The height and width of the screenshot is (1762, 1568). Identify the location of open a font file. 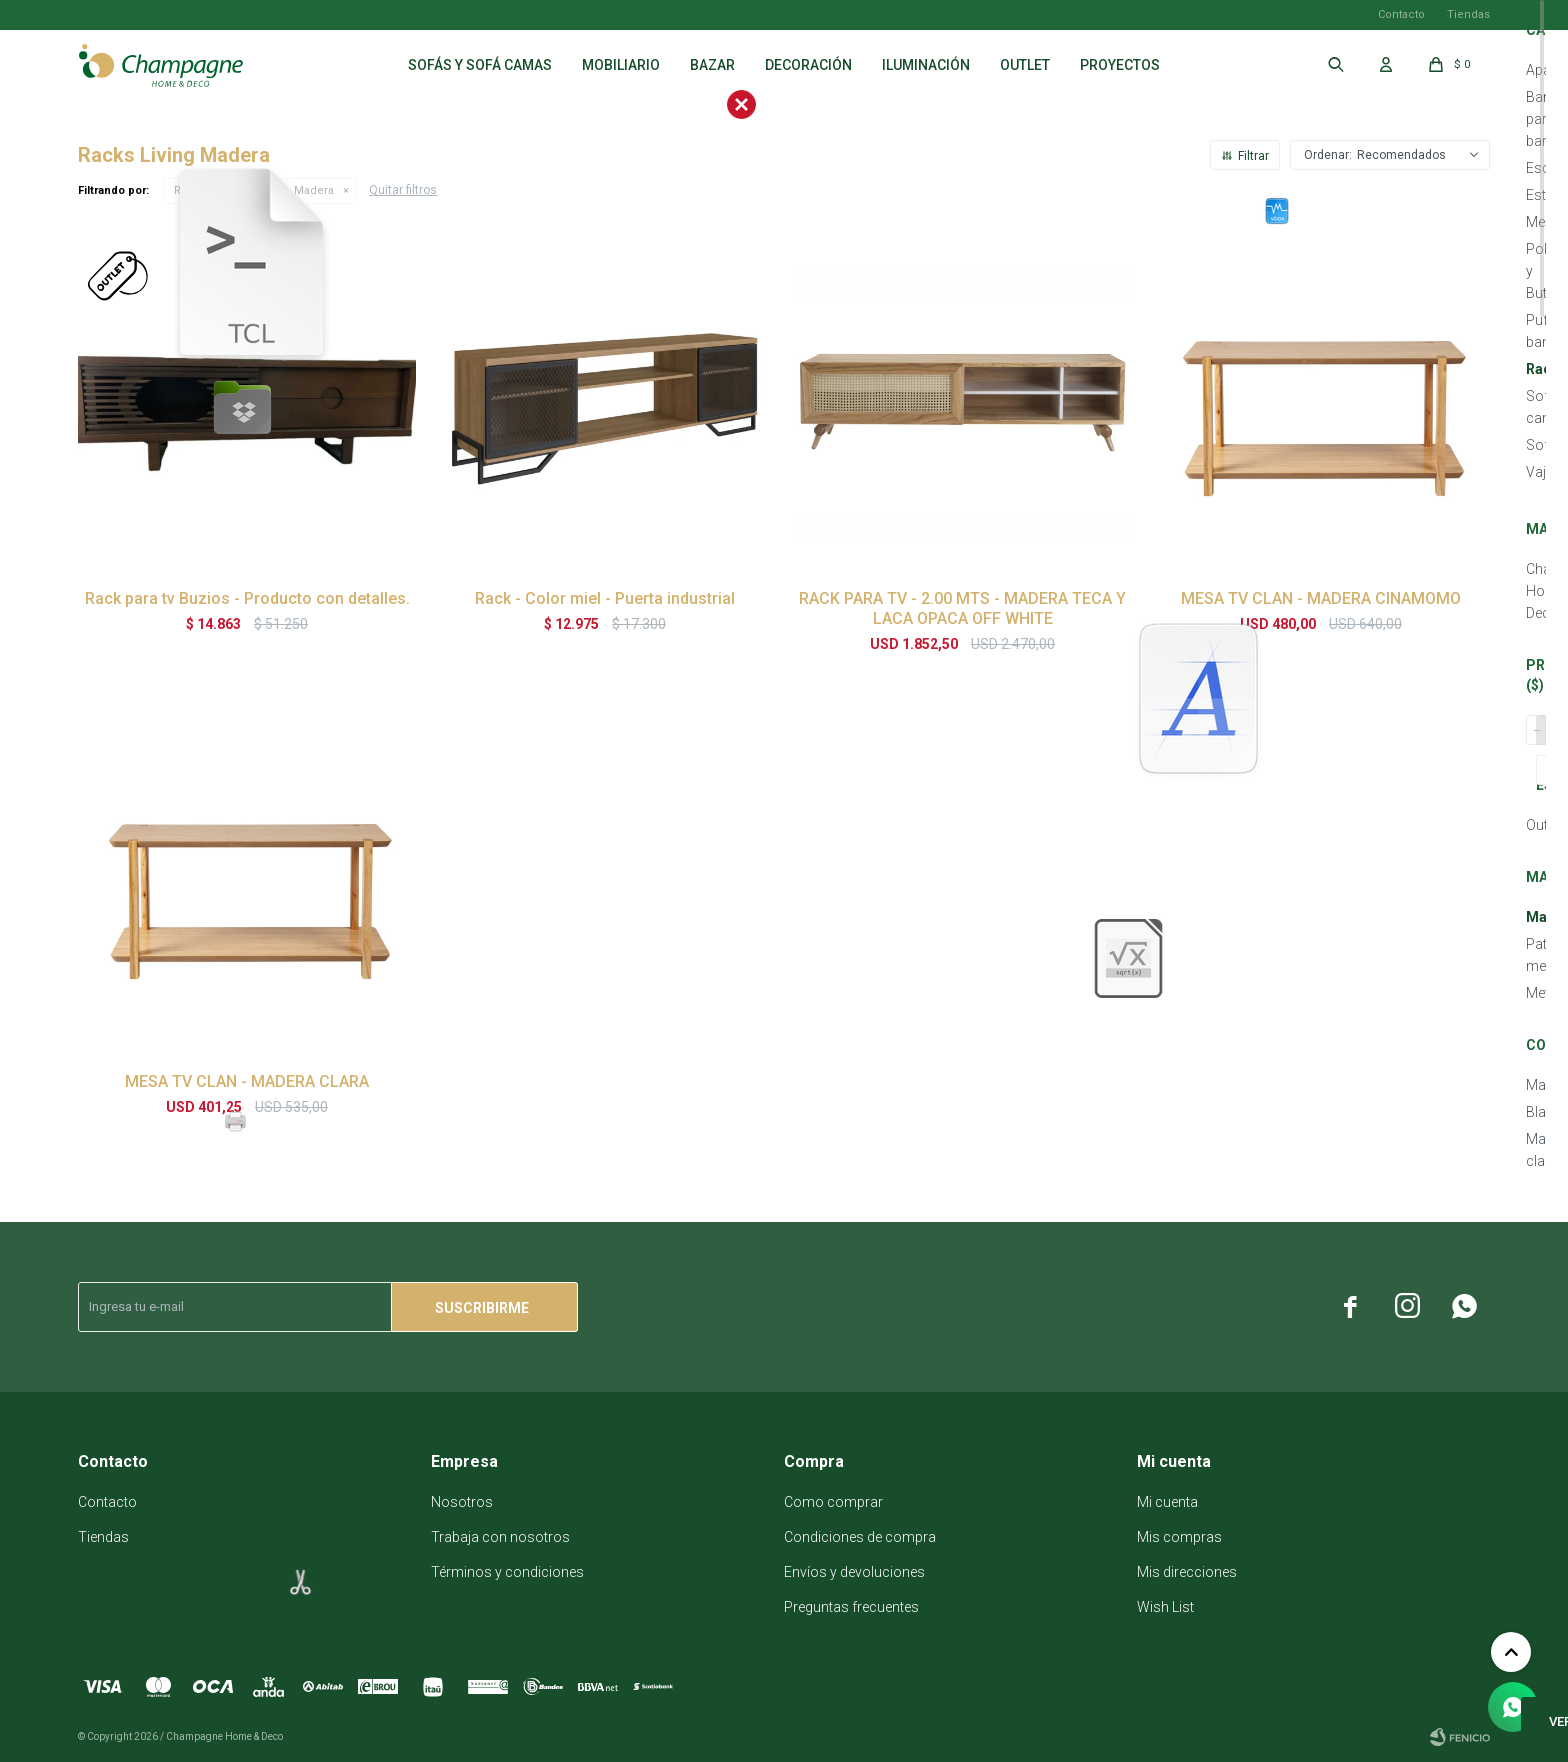
(1198, 698).